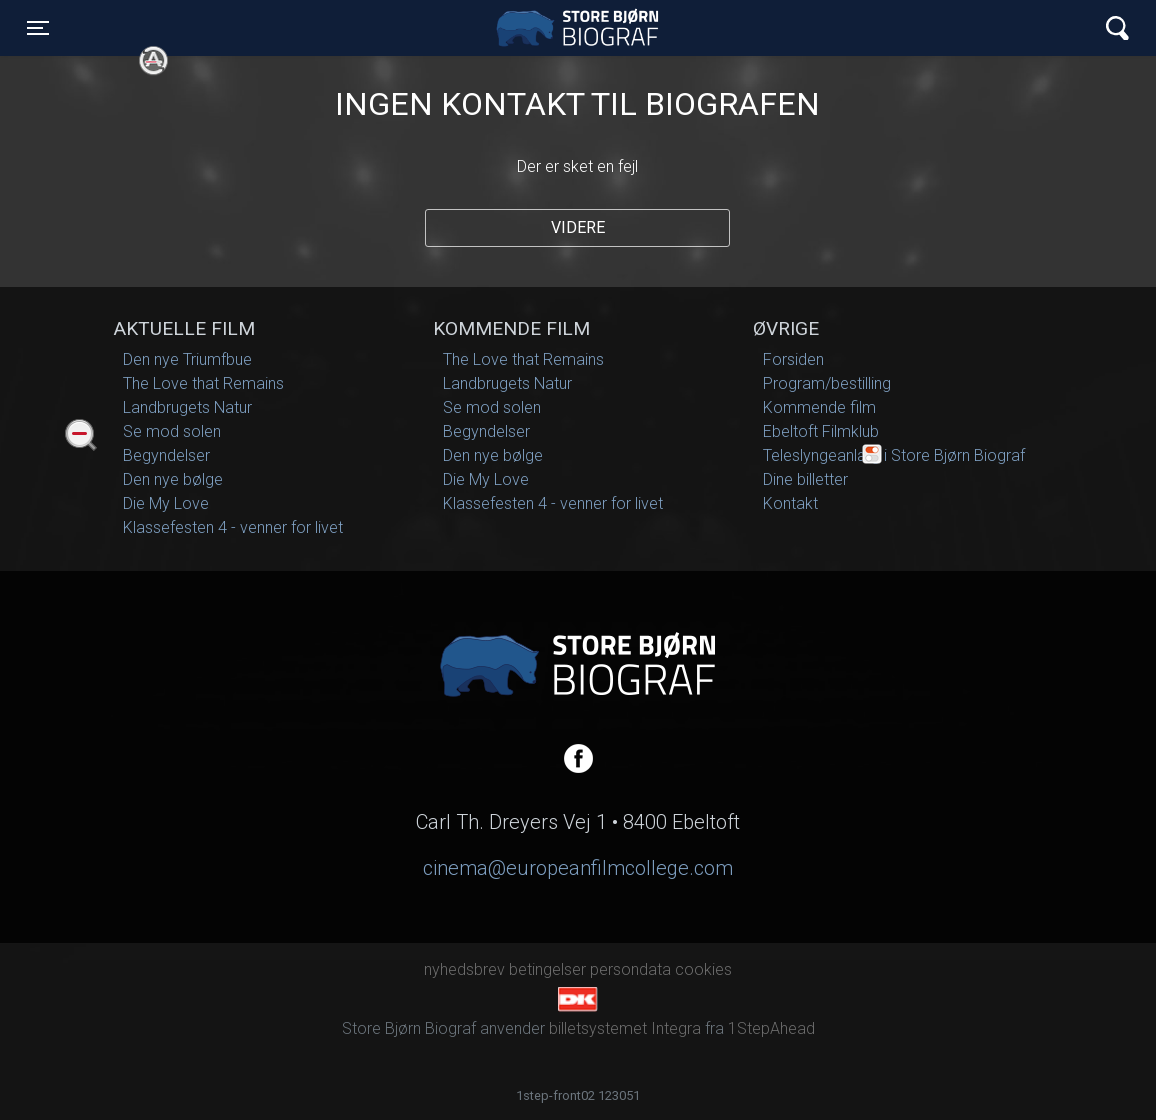 The height and width of the screenshot is (1120, 1156). I want to click on zoom out of the current view, so click(81, 435).